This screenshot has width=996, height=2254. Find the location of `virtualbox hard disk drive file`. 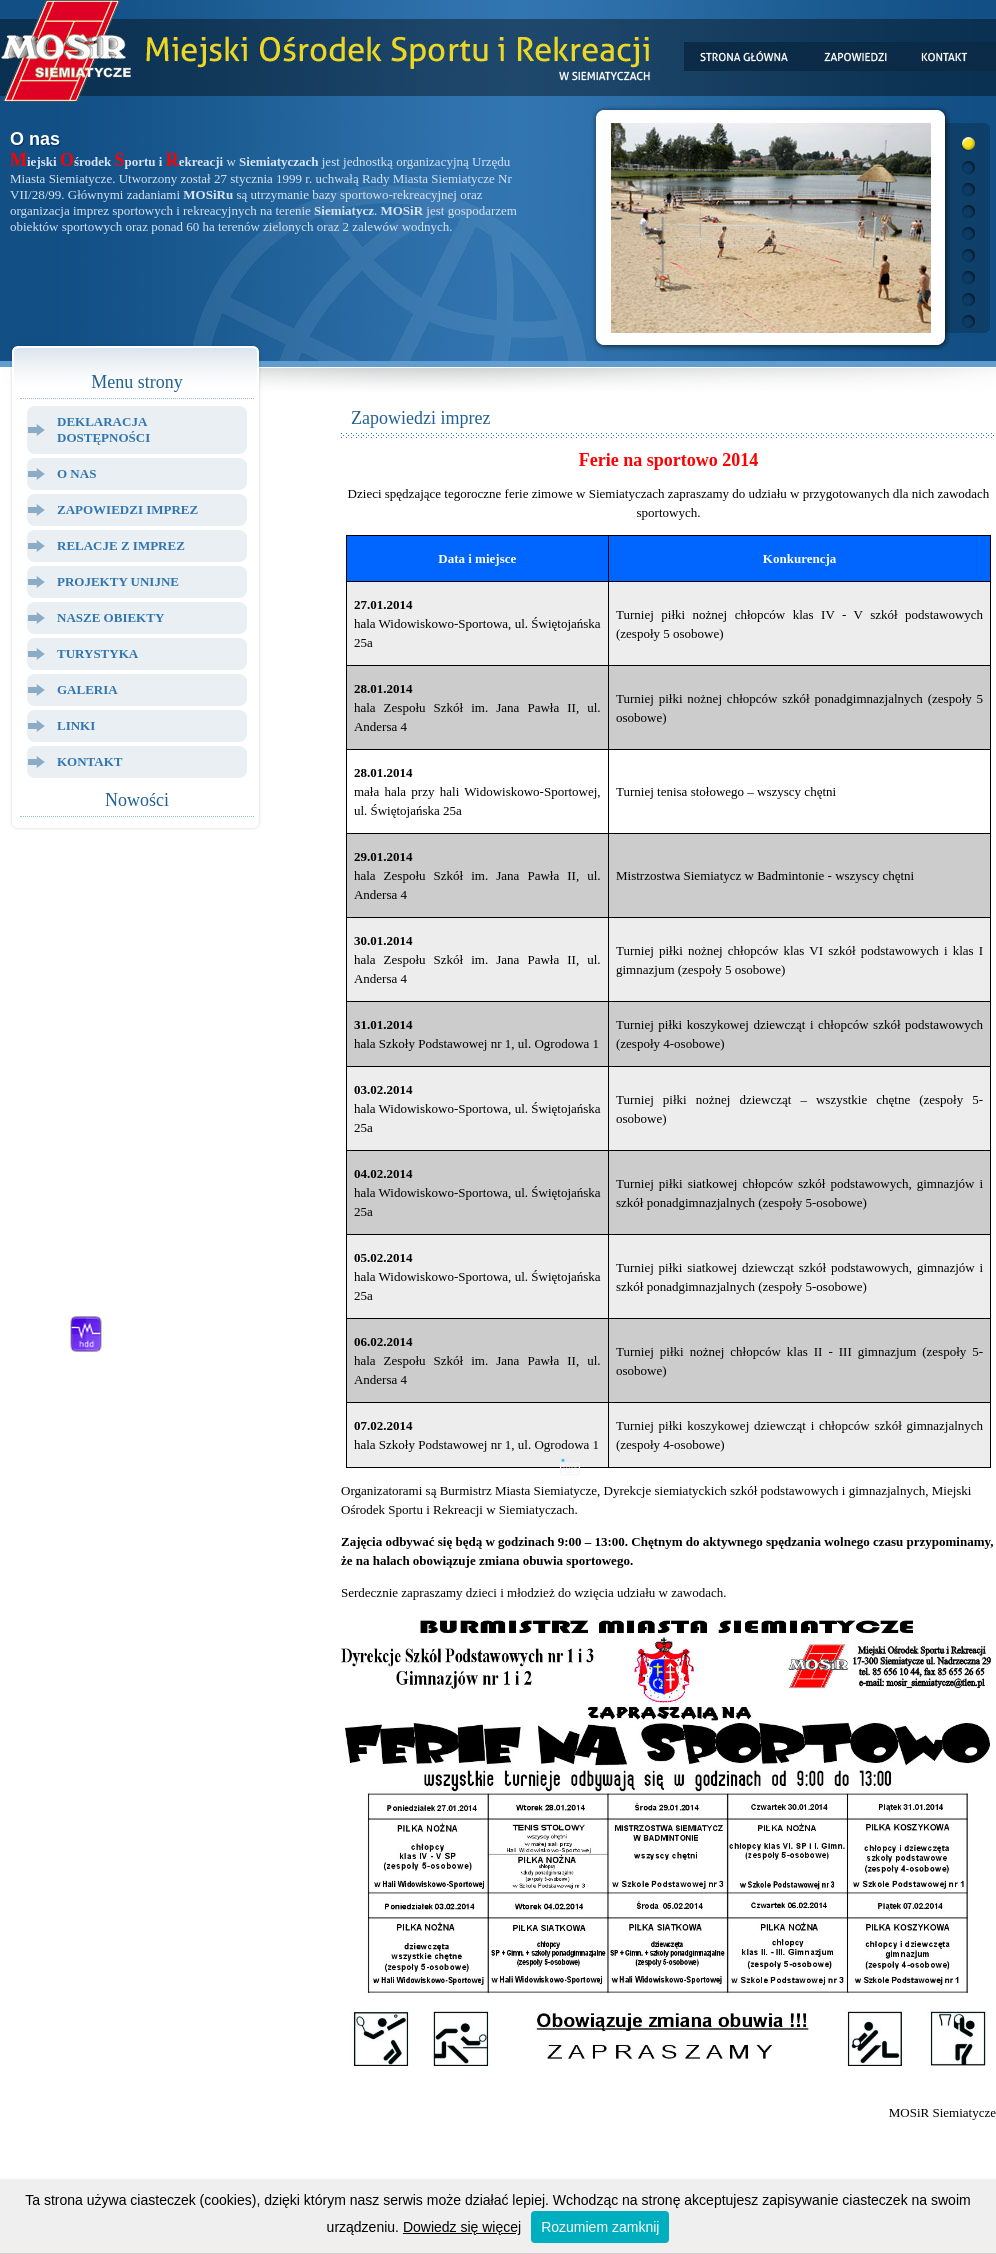

virtualbox hard disk drive file is located at coordinates (86, 1334).